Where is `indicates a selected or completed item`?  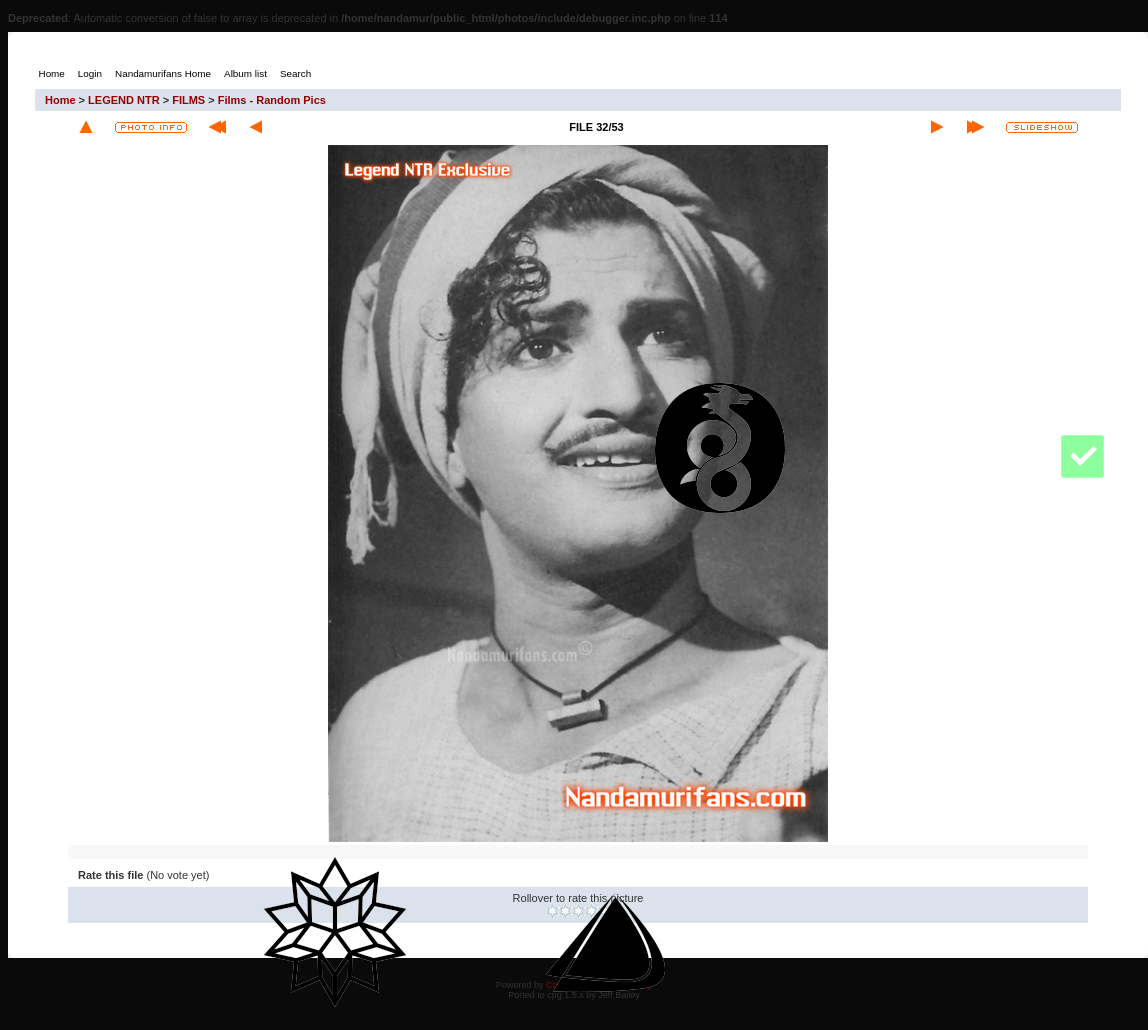
indicates a selected or completed item is located at coordinates (1082, 456).